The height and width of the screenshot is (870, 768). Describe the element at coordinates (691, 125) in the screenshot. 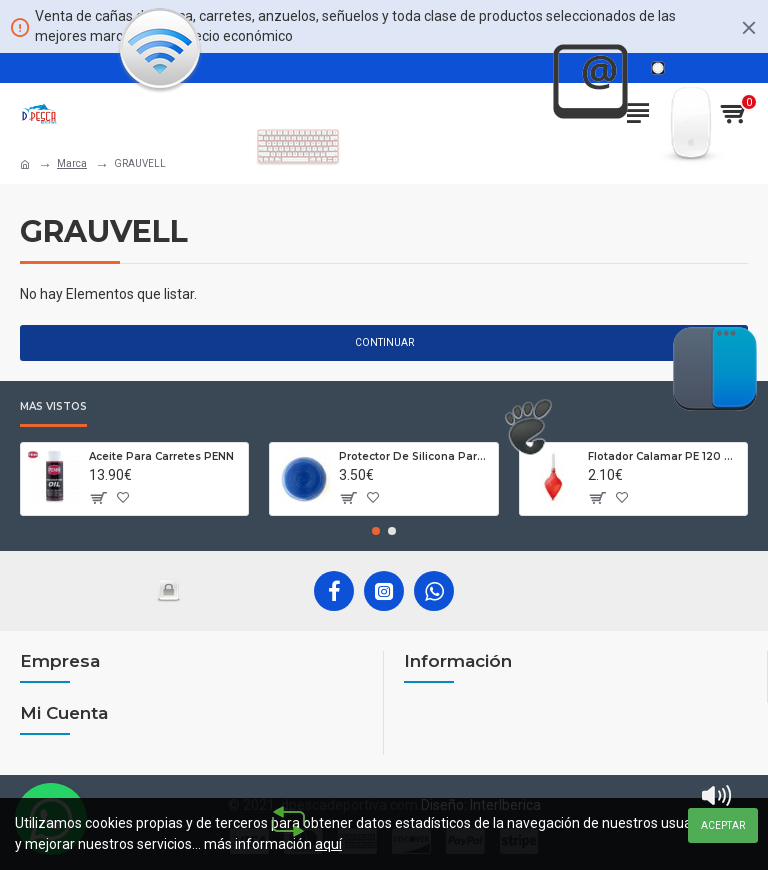

I see `bluetooth mouse connected` at that location.